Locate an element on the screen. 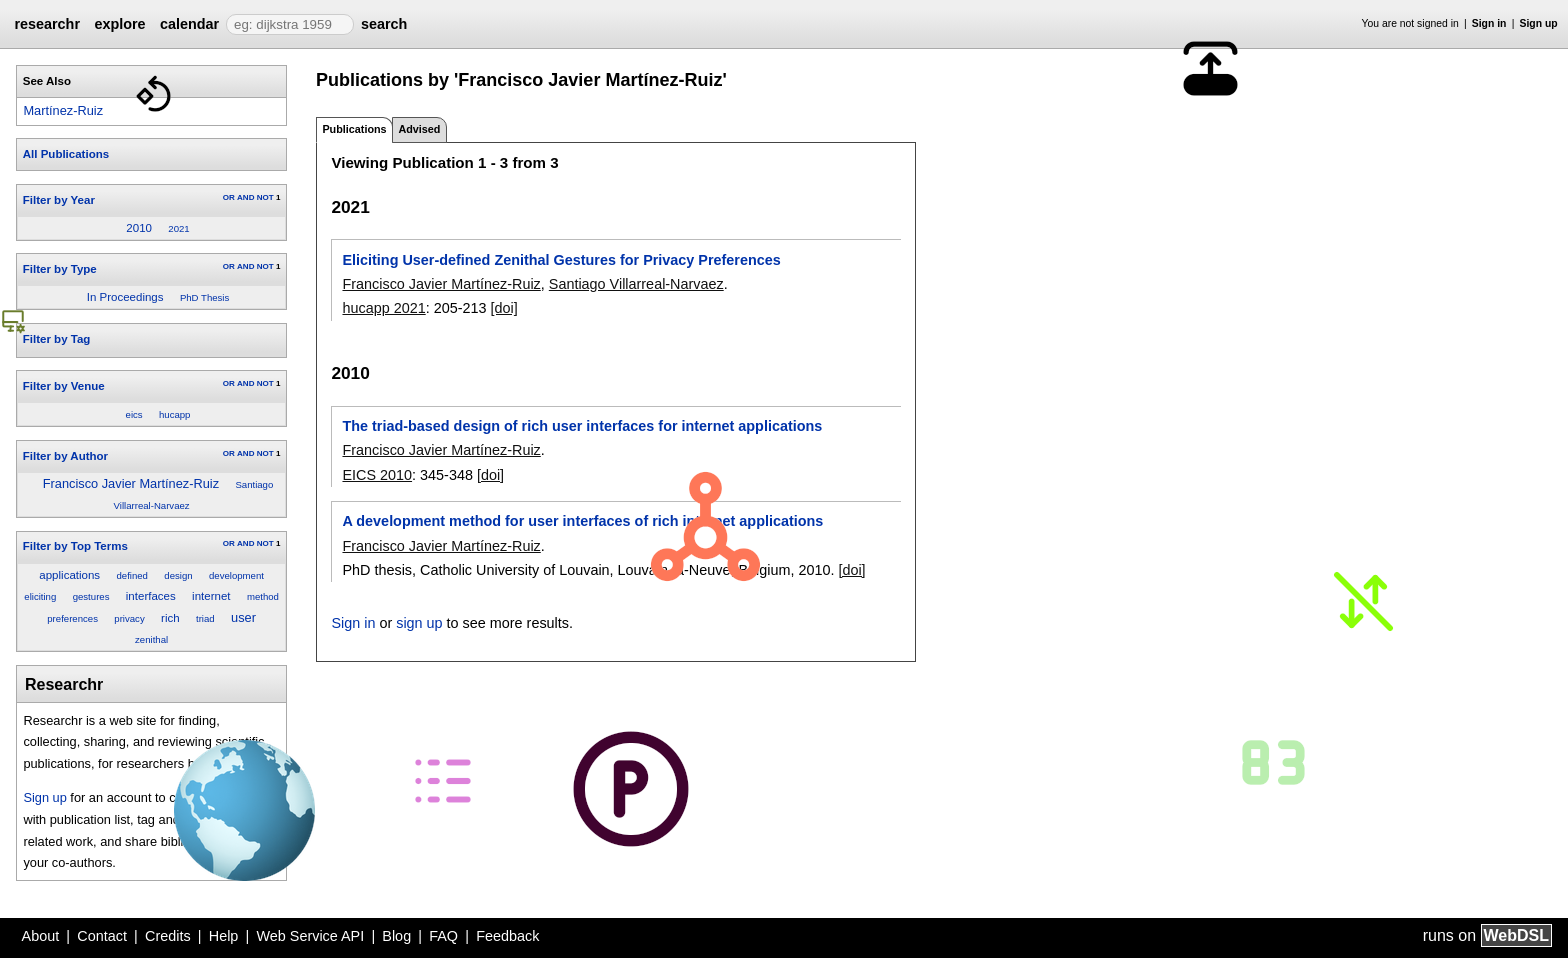  parking available or parking location is located at coordinates (631, 789).